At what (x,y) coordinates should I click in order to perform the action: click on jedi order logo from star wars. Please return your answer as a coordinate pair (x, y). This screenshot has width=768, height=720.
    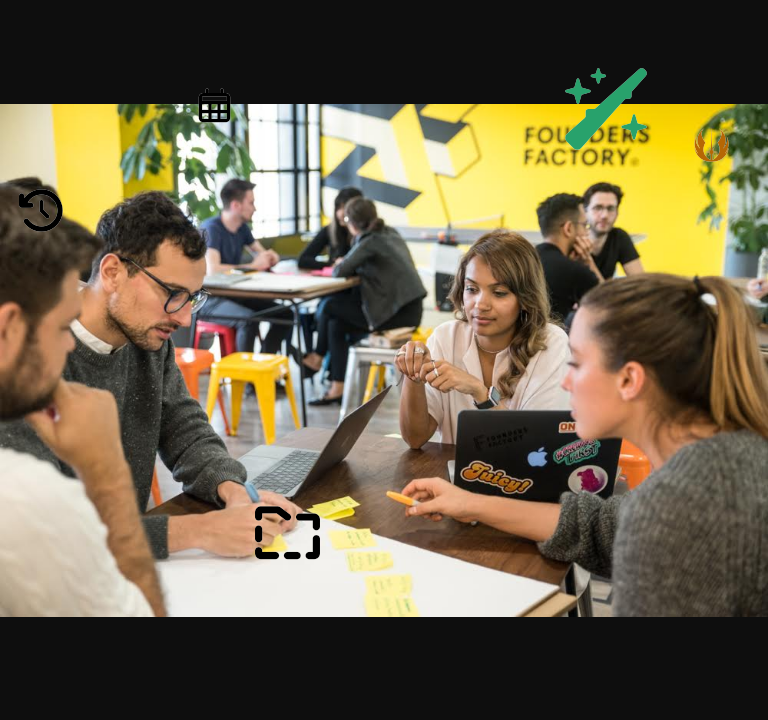
    Looking at the image, I should click on (711, 144).